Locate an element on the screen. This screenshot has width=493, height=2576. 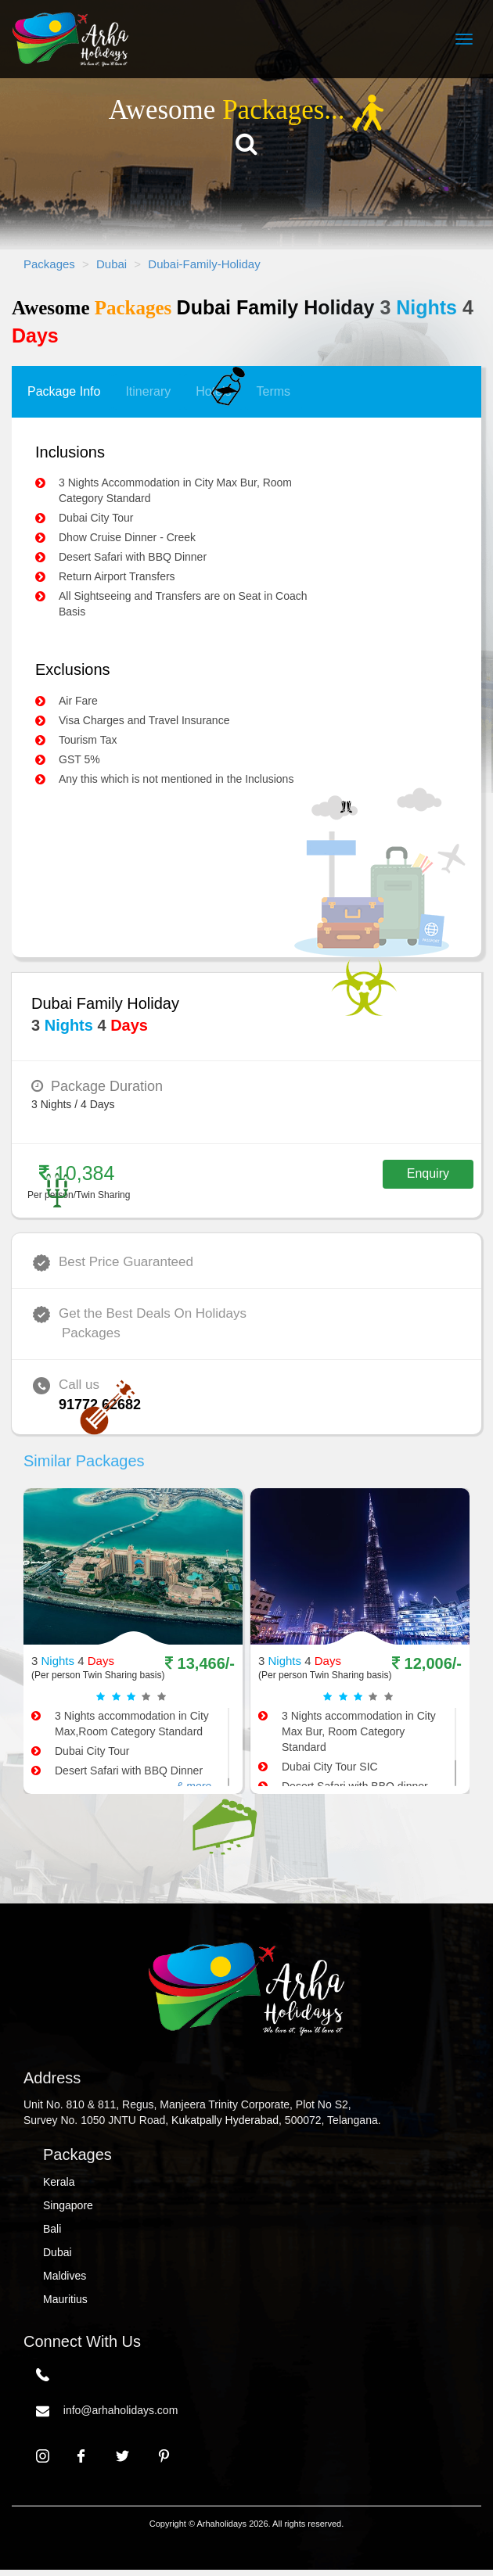
potion or consumable item in inventory is located at coordinates (229, 386).